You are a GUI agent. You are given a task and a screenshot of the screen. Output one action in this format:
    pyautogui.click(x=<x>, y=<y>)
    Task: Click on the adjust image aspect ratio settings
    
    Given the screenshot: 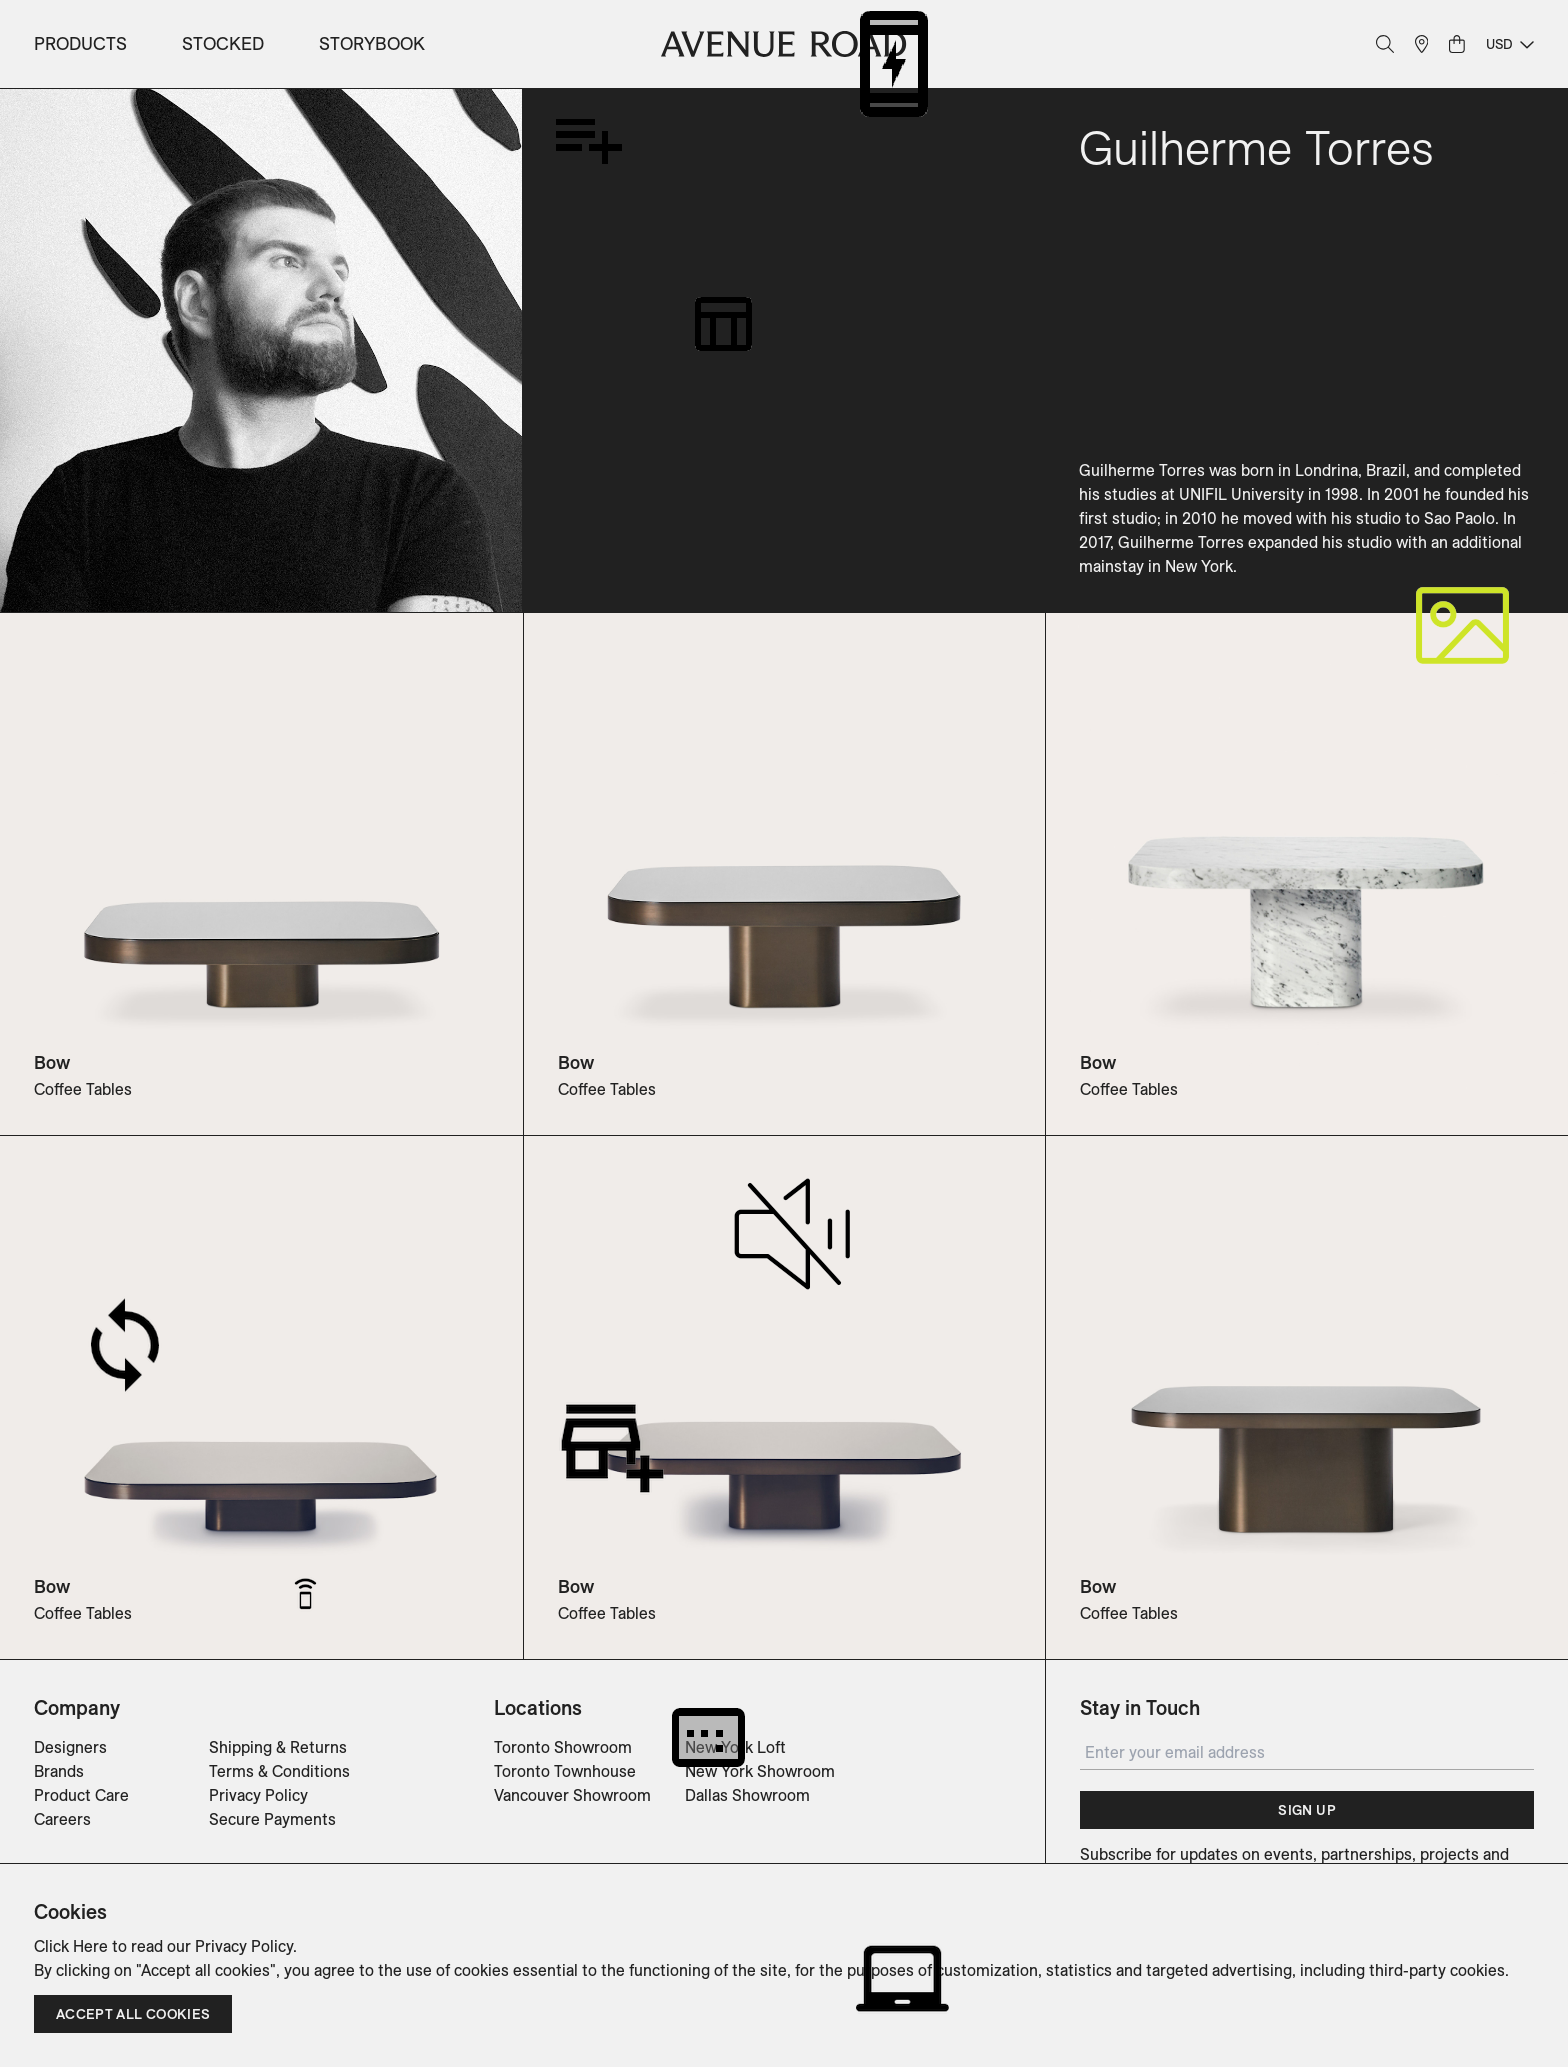 What is the action you would take?
    pyautogui.click(x=708, y=1737)
    